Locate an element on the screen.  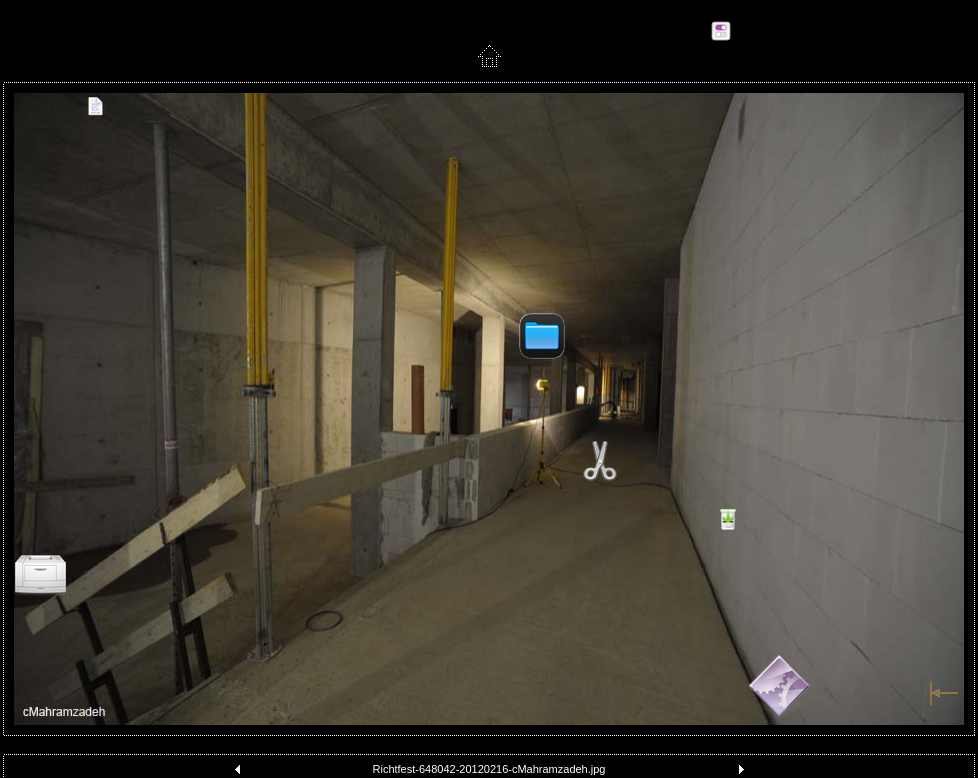
go to the first item in a list or sequence is located at coordinates (944, 693).